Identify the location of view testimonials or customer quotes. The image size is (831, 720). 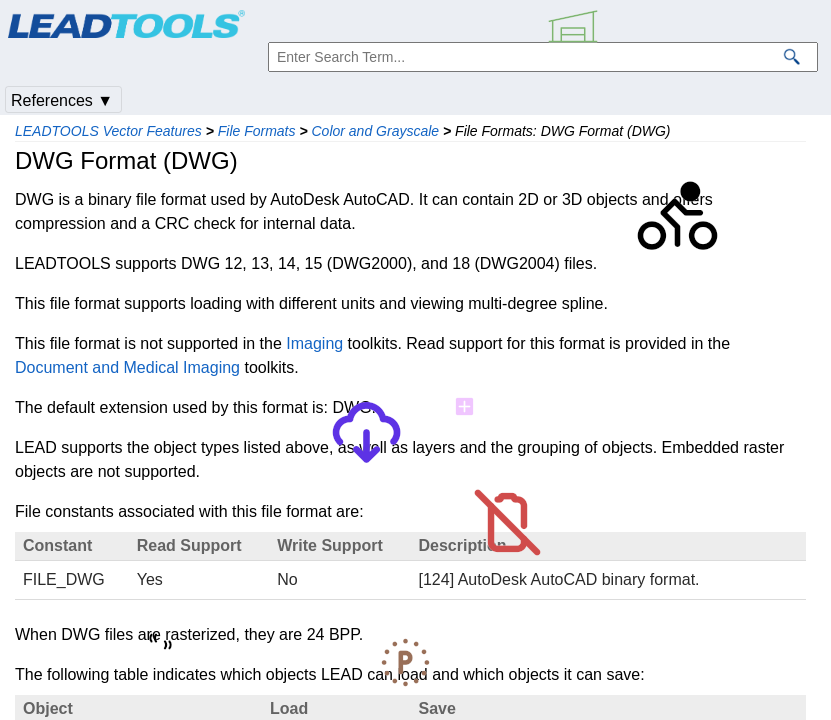
(160, 641).